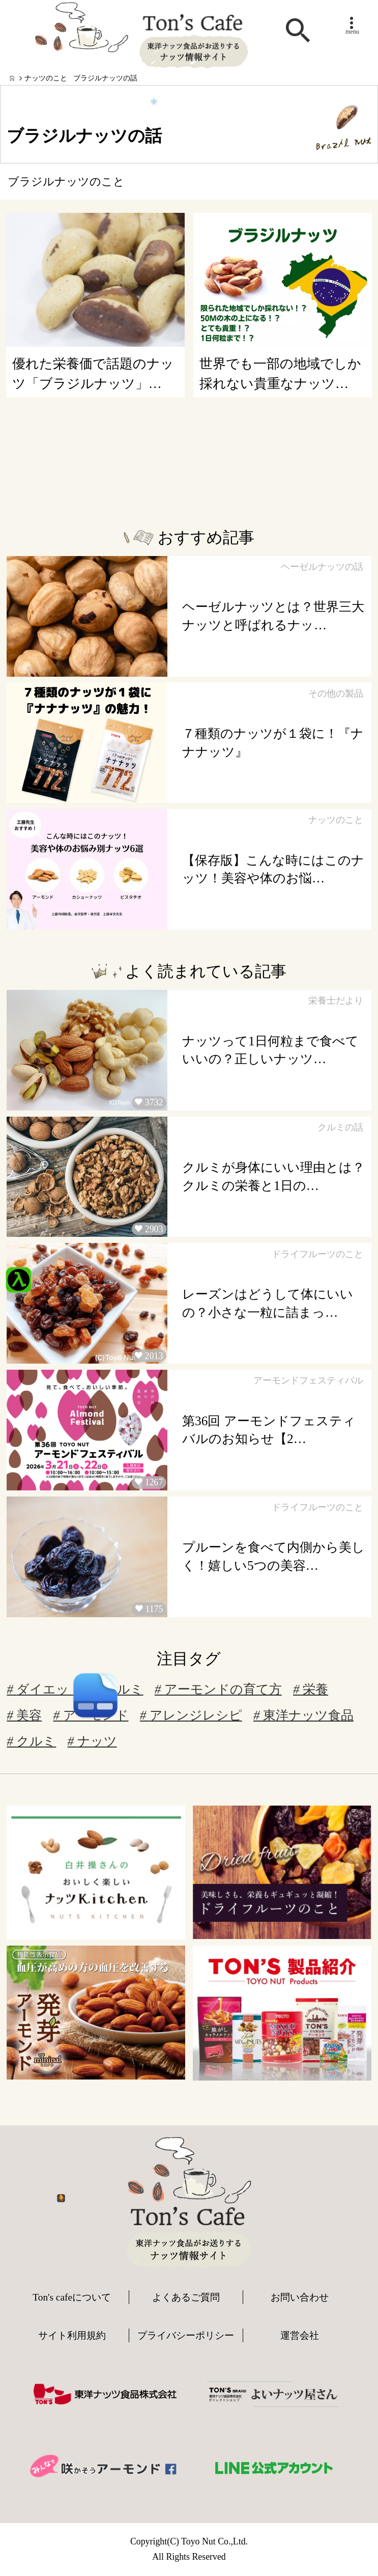  Describe the element at coordinates (18, 1280) in the screenshot. I see `launch half-life: opposing force game` at that location.